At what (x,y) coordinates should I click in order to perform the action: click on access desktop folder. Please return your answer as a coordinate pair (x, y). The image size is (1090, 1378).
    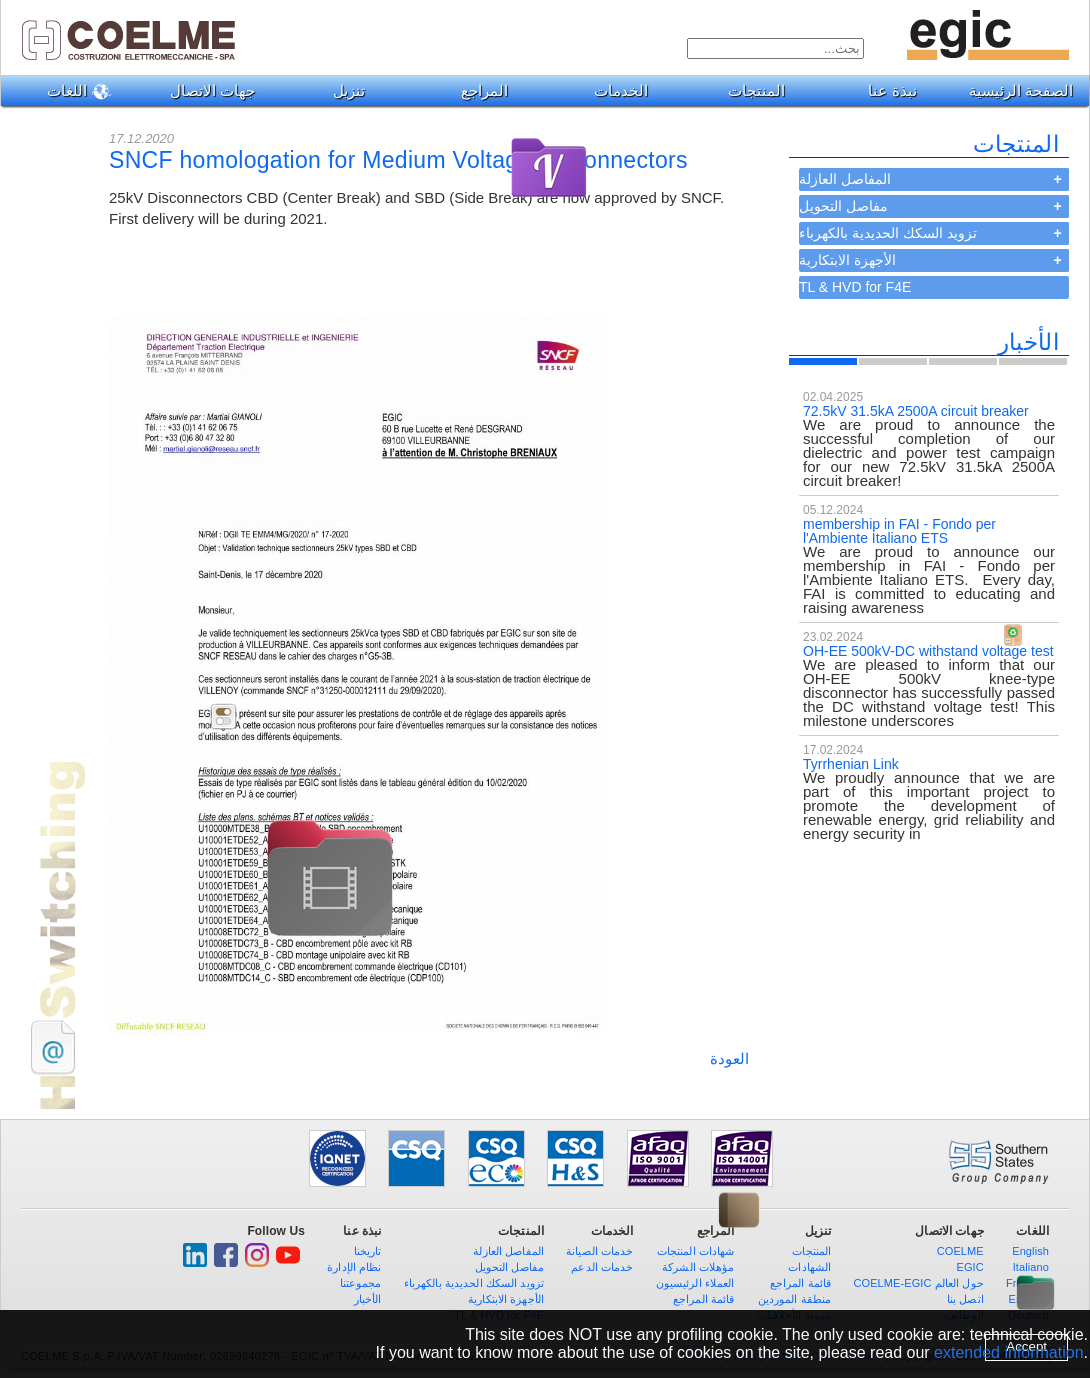
    Looking at the image, I should click on (739, 1209).